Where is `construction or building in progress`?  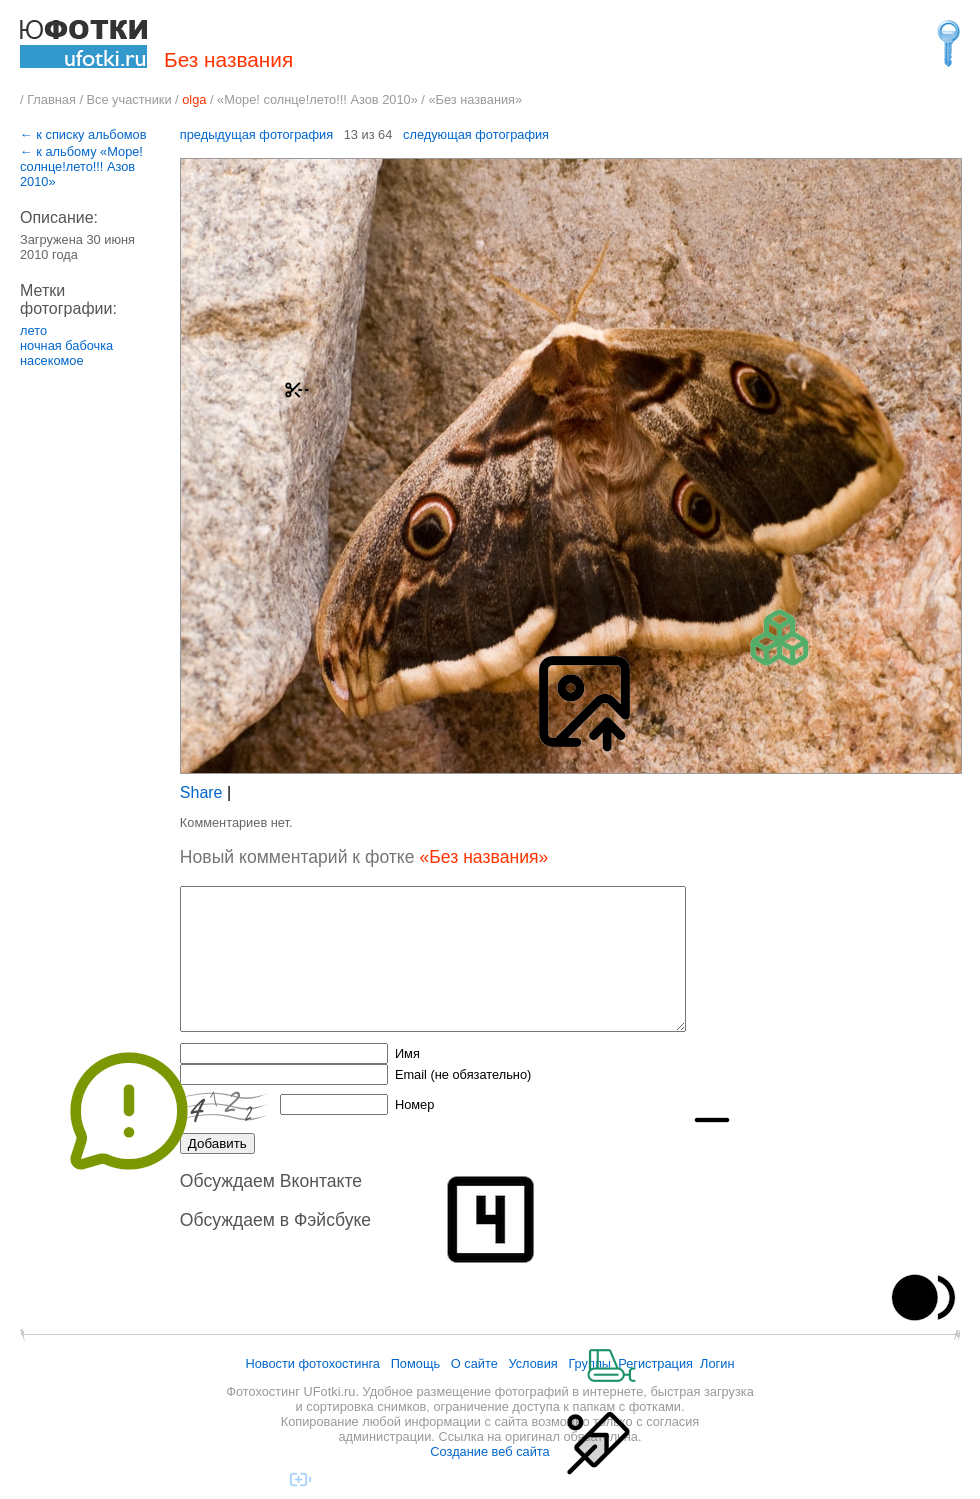 construction or building in progress is located at coordinates (611, 1365).